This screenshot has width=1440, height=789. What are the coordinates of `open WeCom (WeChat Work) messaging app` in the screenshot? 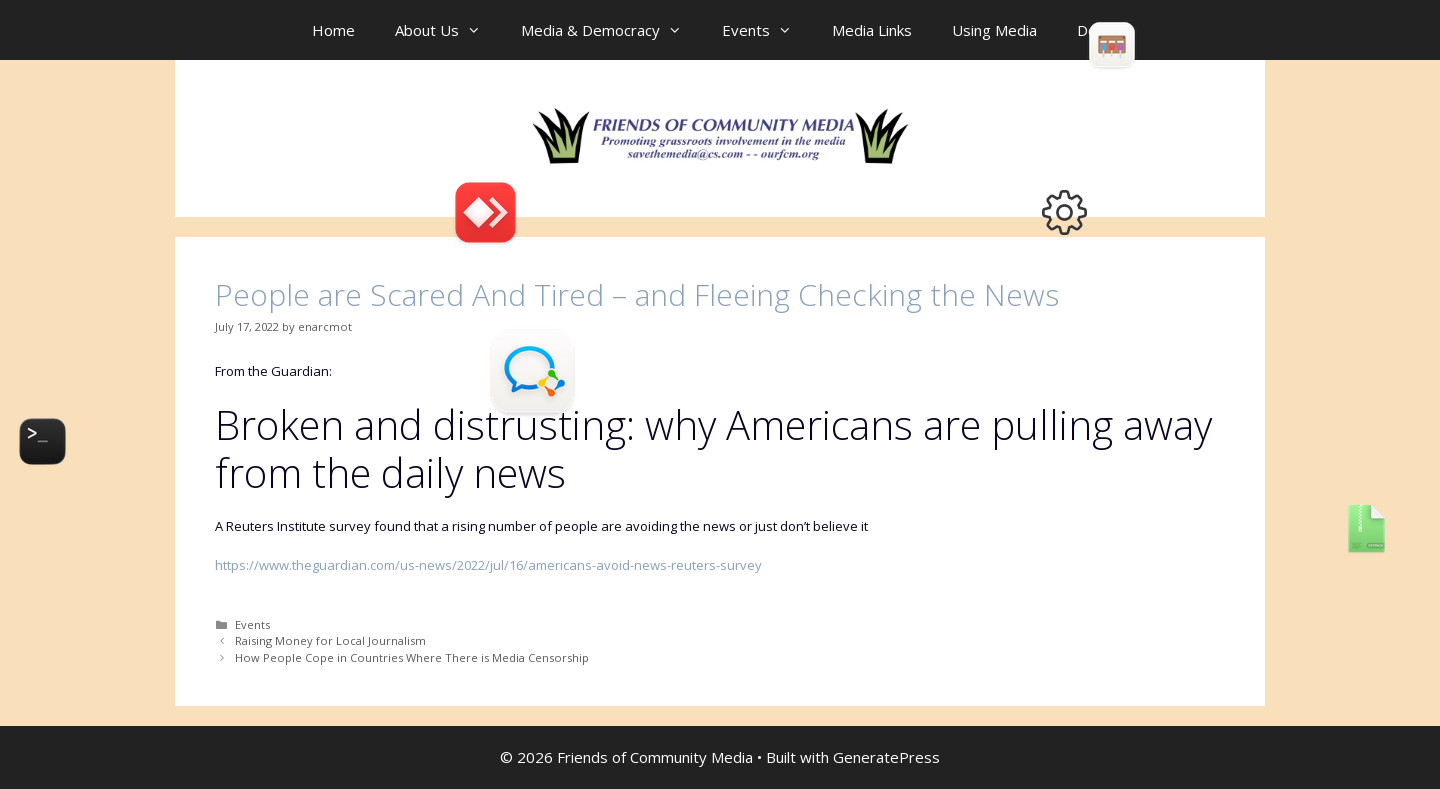 It's located at (532, 371).